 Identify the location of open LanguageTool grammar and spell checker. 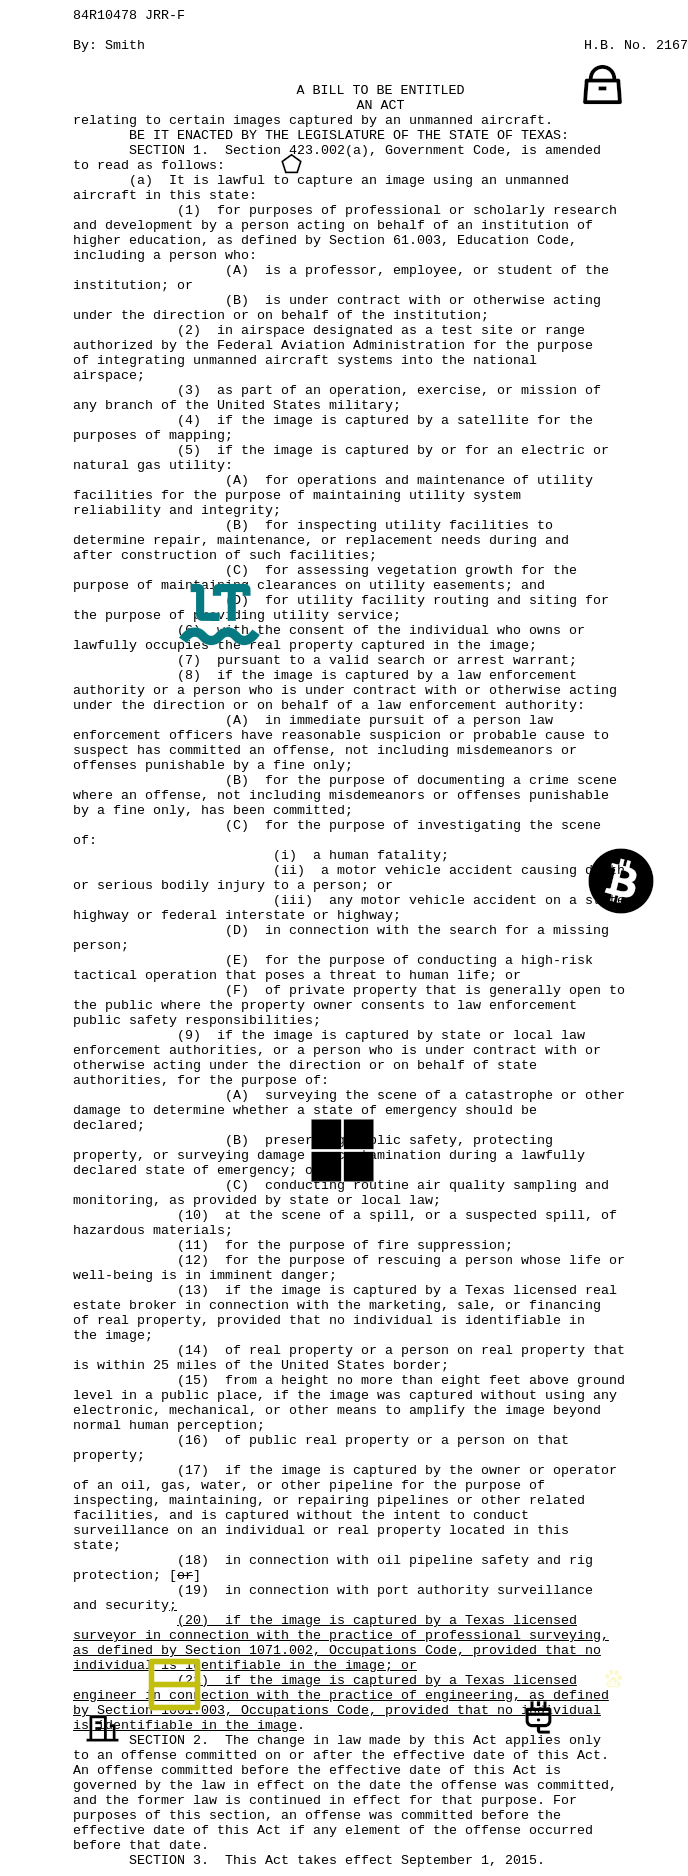
(219, 614).